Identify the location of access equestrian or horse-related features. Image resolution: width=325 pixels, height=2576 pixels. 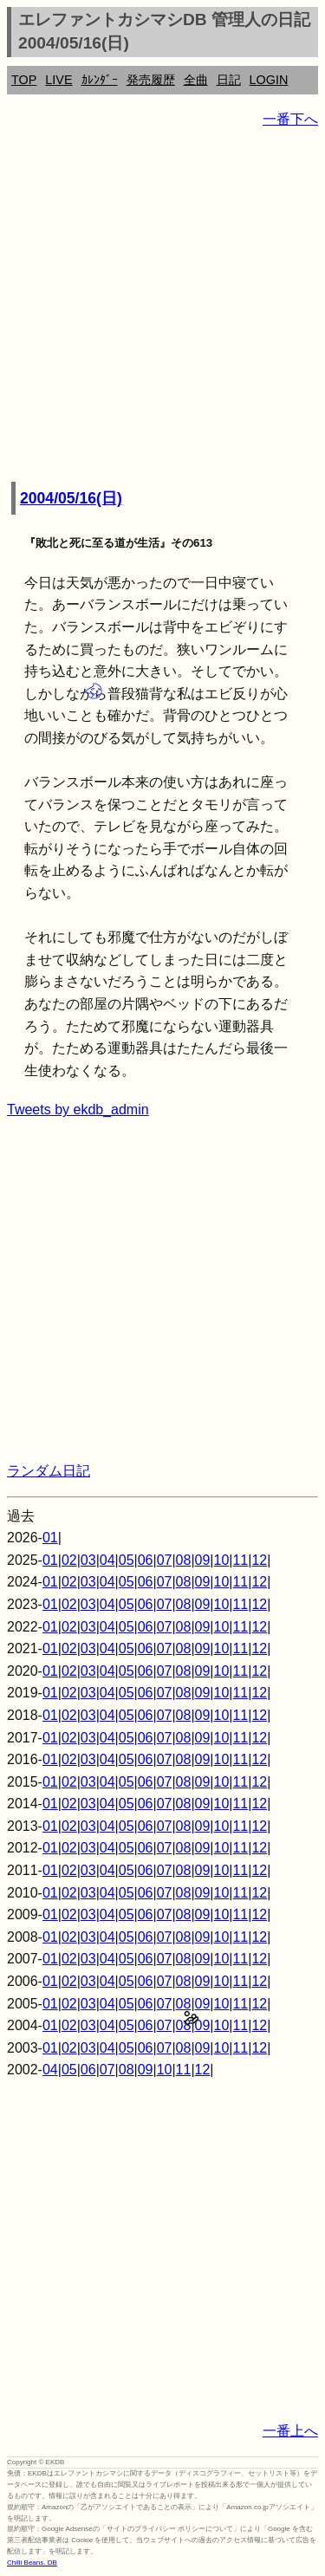
(94, 691).